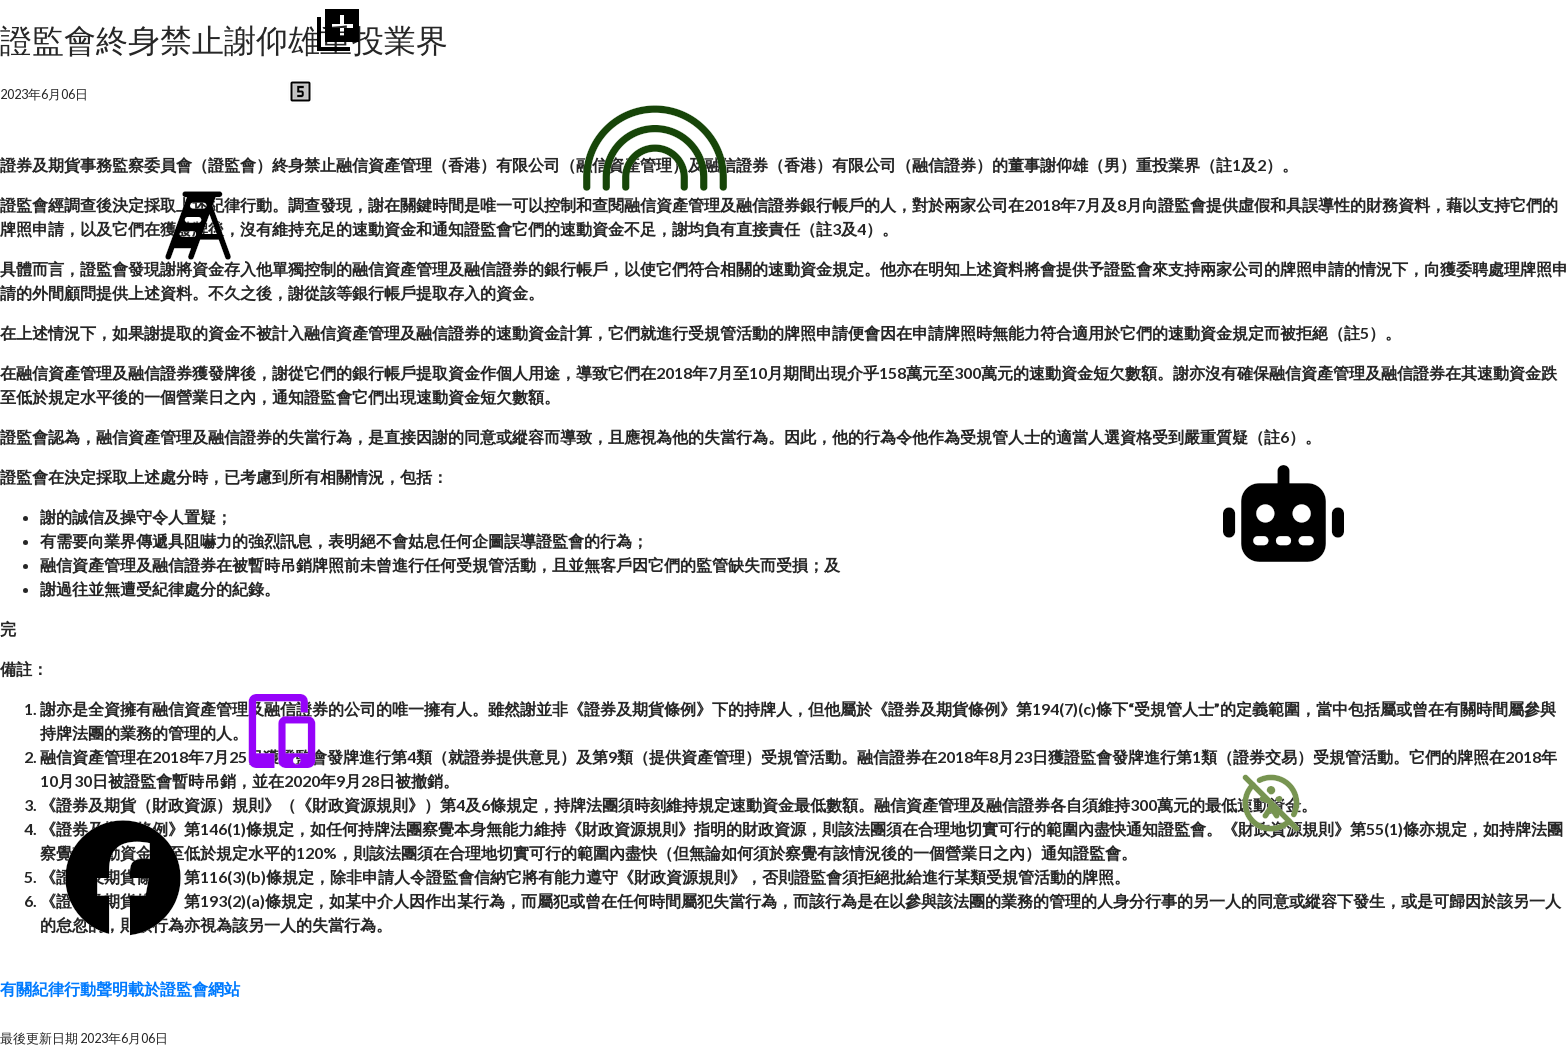 The width and height of the screenshot is (1568, 1049). Describe the element at coordinates (123, 878) in the screenshot. I see `open Facebook app` at that location.